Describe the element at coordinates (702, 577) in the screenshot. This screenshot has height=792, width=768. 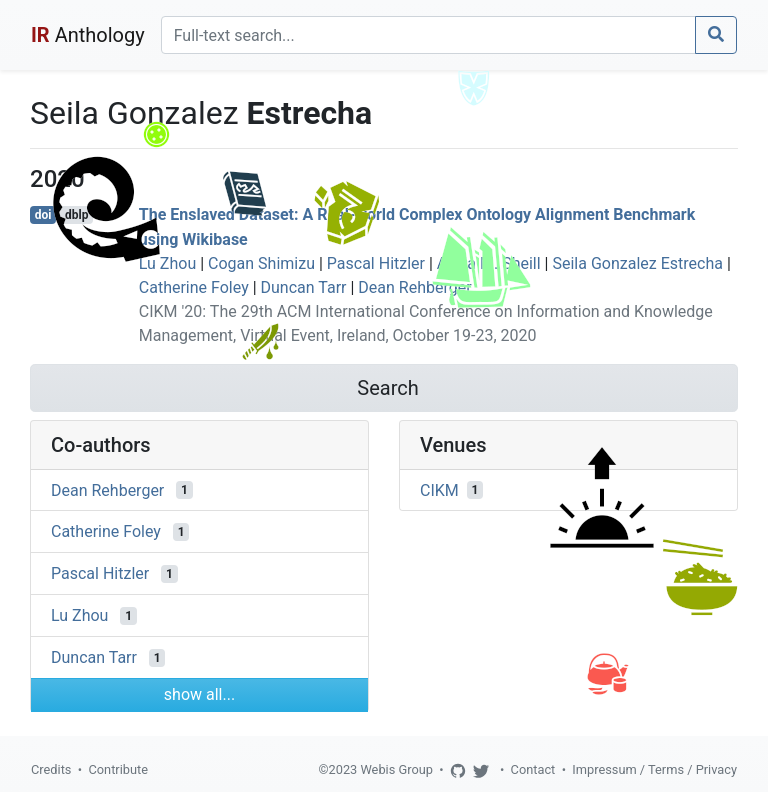
I see `browse asian cuisine or rice dishes` at that location.